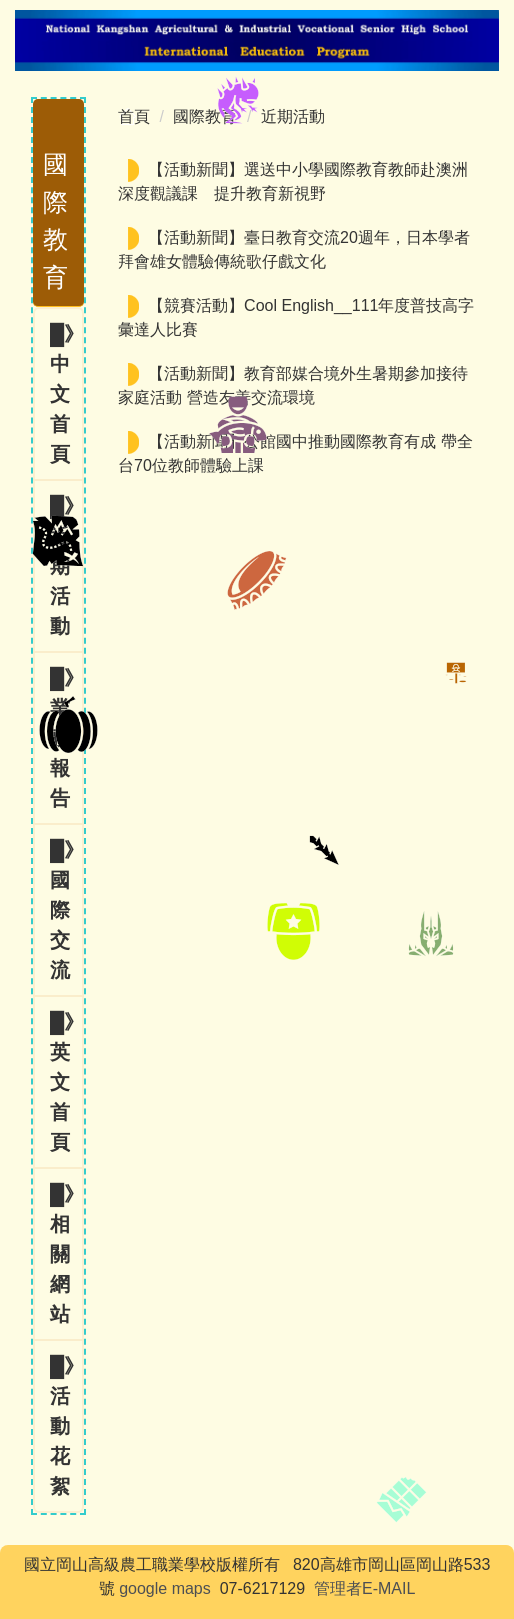 This screenshot has height=1619, width=514. Describe the element at coordinates (68, 724) in the screenshot. I see `access halloween or autumn seasonal content` at that location.